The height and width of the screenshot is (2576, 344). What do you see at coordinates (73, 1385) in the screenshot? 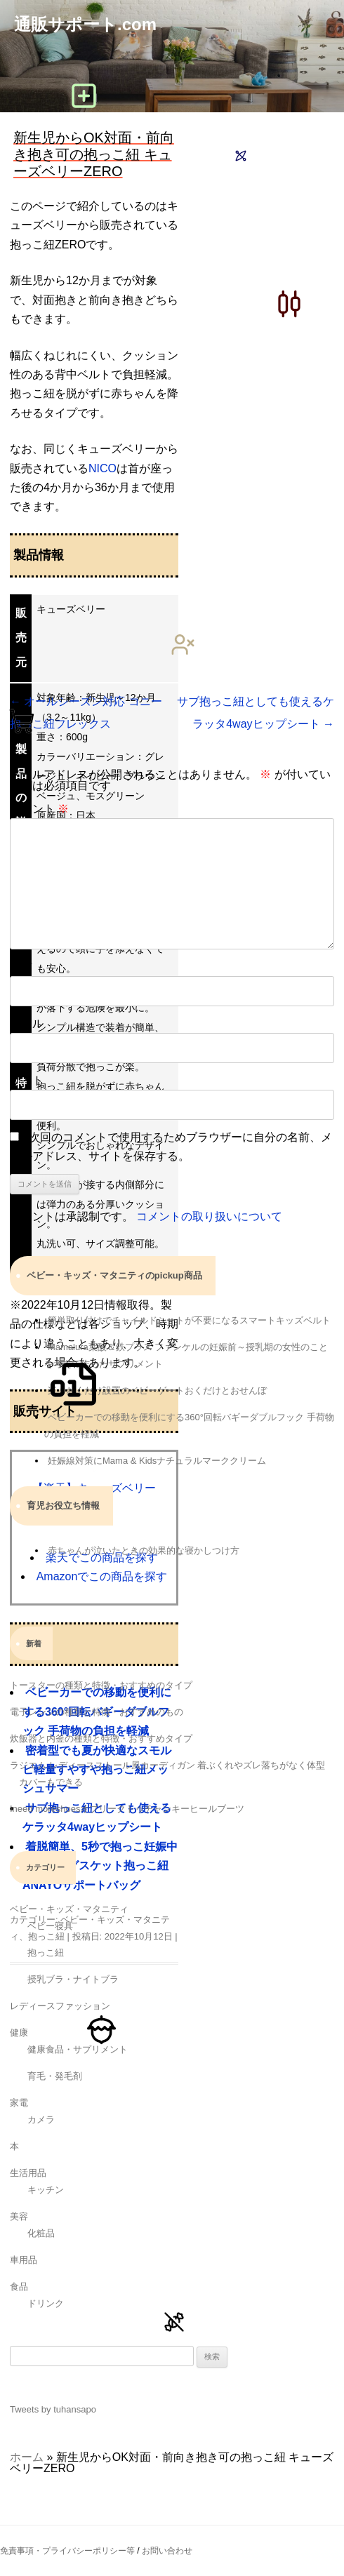
I see `view or open a binary file` at bounding box center [73, 1385].